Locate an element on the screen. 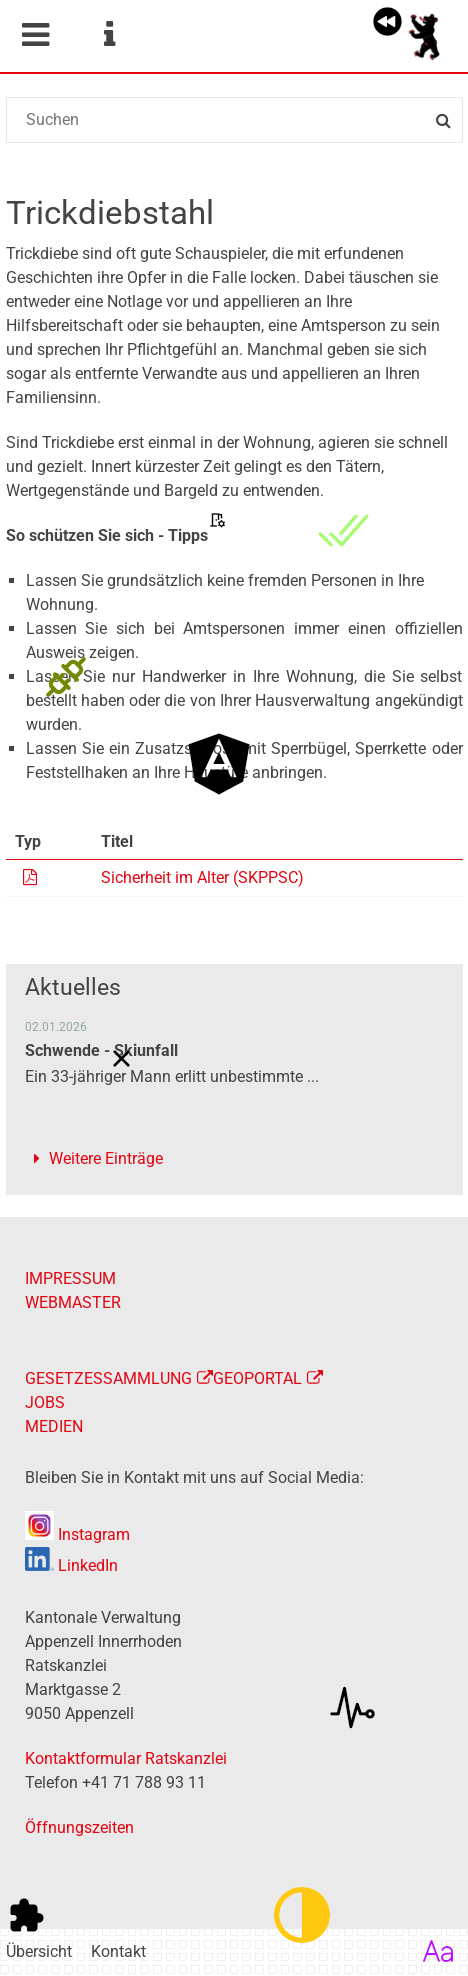 The width and height of the screenshot is (468, 1976). adjust display contrast settings is located at coordinates (302, 1915).